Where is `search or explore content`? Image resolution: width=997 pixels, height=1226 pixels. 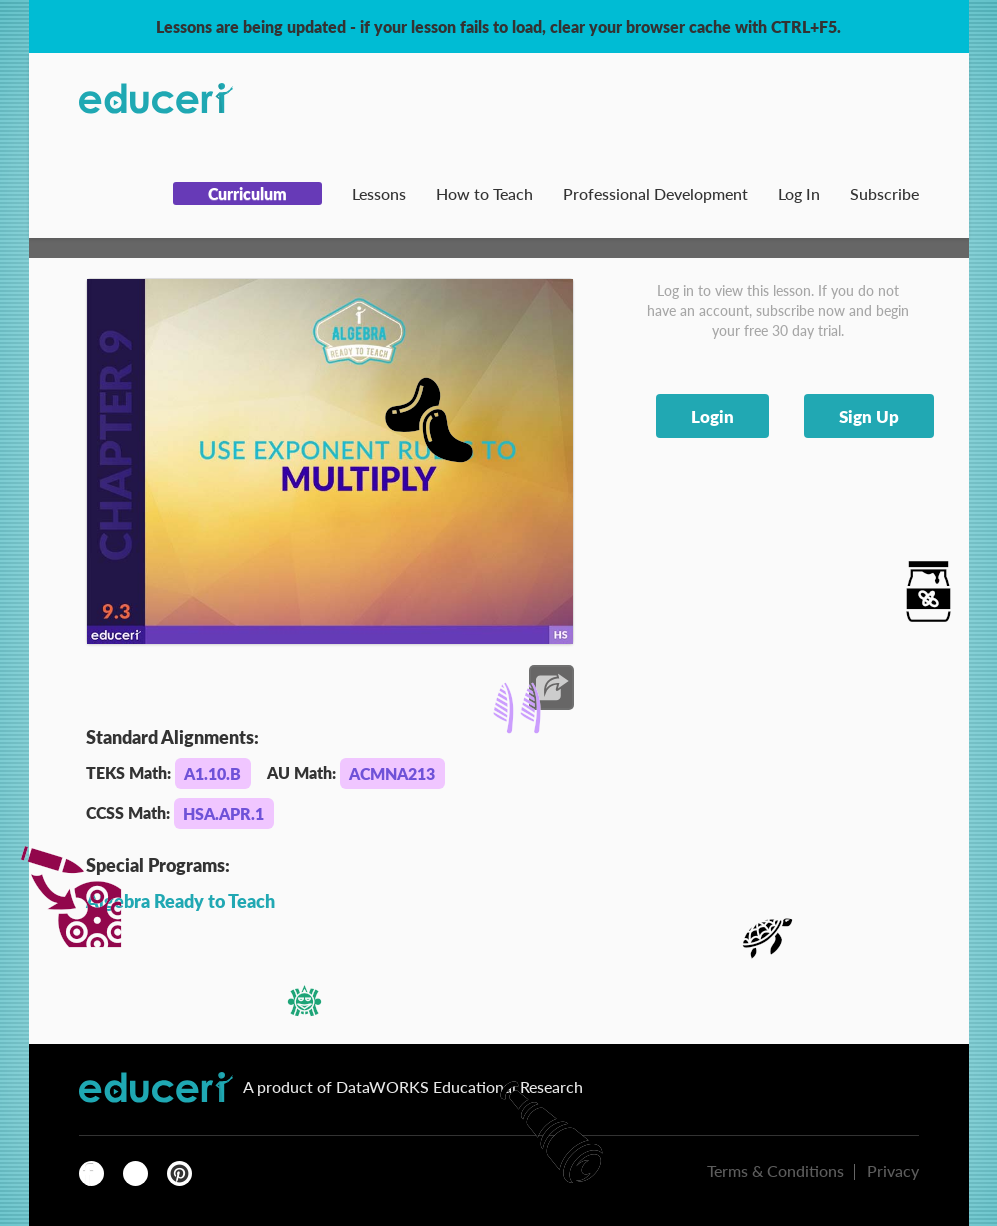
search or explore content is located at coordinates (551, 1132).